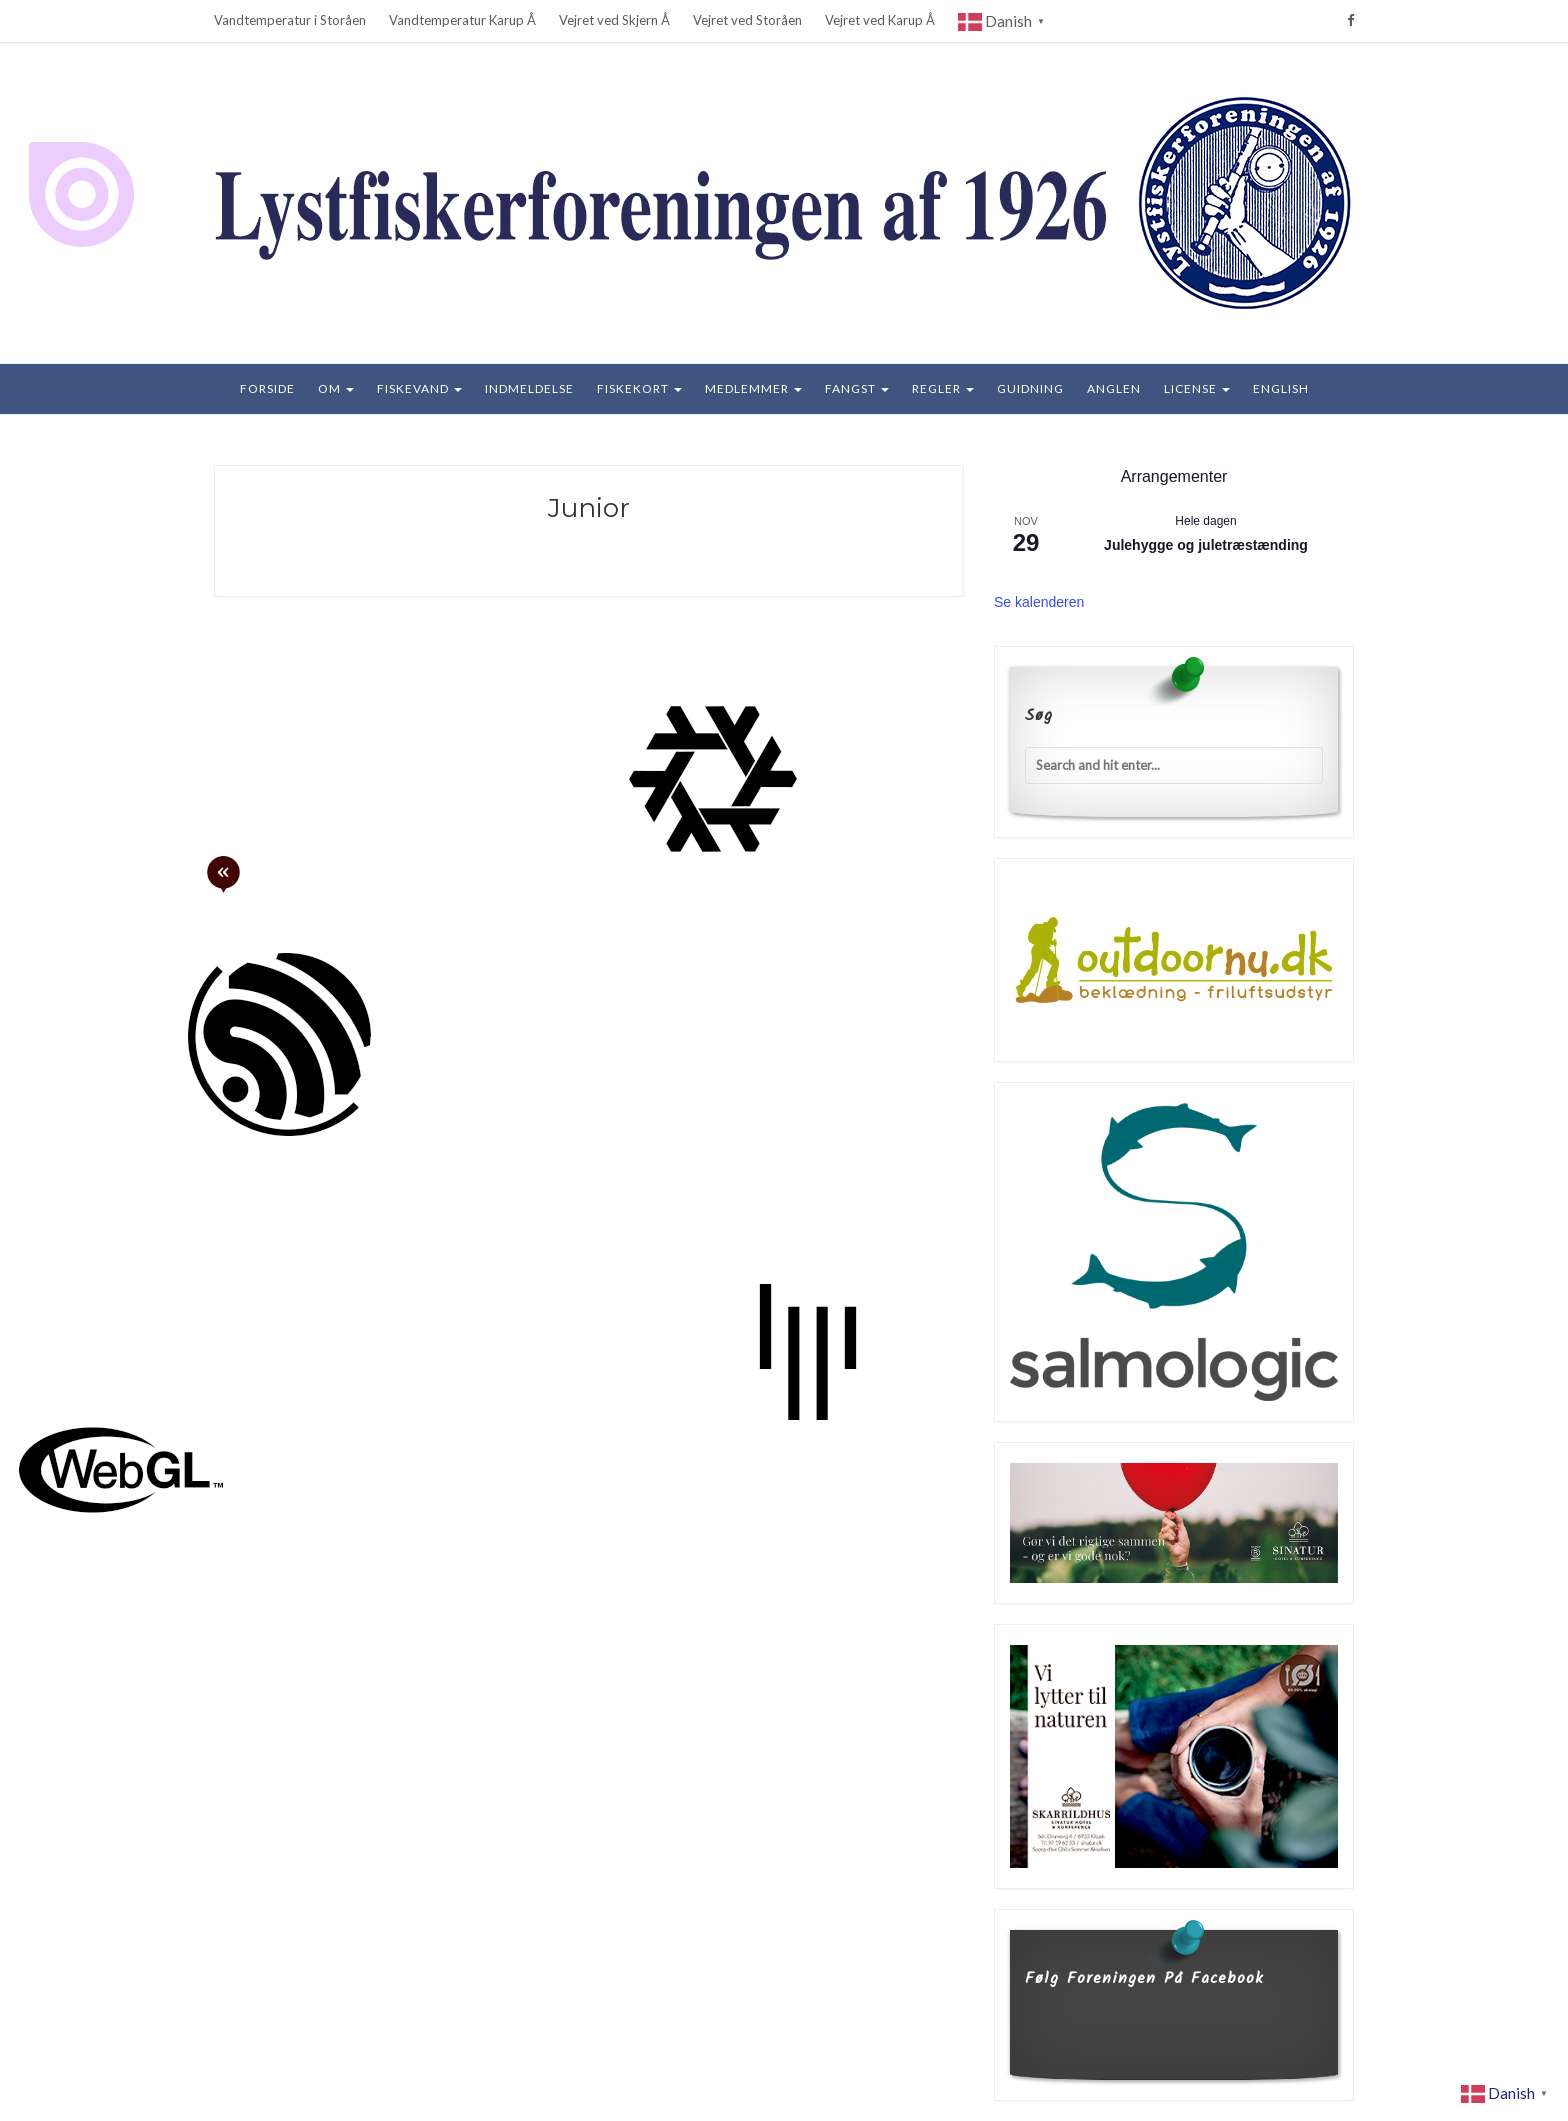 The height and width of the screenshot is (2121, 1568). Describe the element at coordinates (279, 1044) in the screenshot. I see `espressif systems company logo` at that location.